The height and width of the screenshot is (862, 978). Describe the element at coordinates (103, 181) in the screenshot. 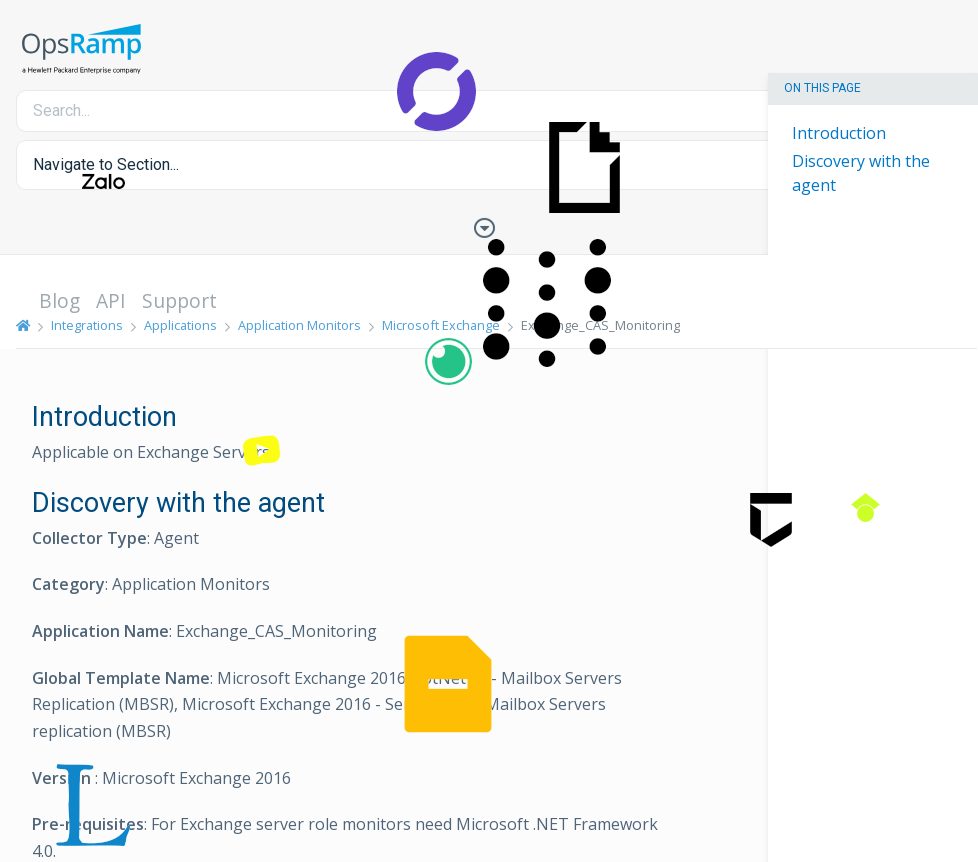

I see `open Zalo messaging app` at that location.